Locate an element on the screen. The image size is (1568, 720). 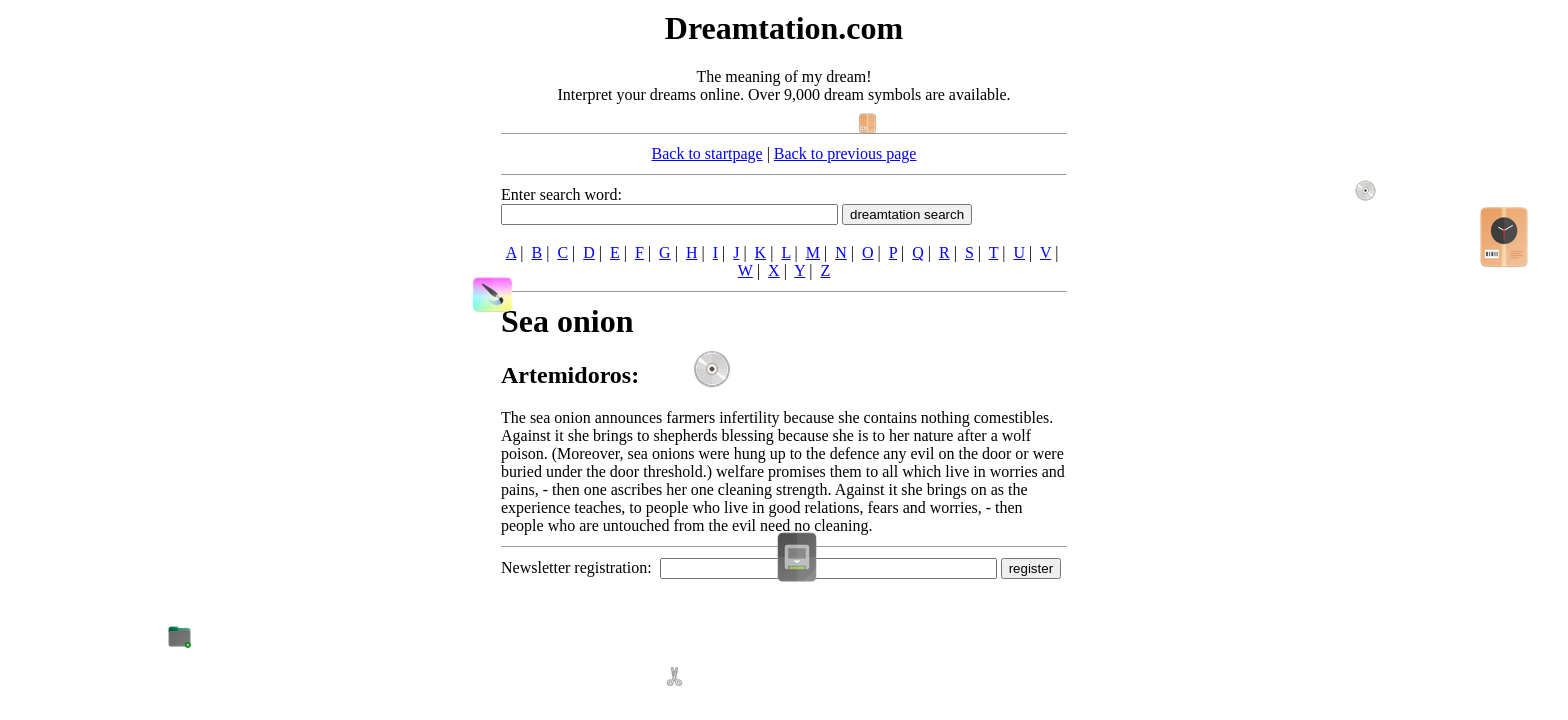
access DVD or optical disc drive is located at coordinates (712, 369).